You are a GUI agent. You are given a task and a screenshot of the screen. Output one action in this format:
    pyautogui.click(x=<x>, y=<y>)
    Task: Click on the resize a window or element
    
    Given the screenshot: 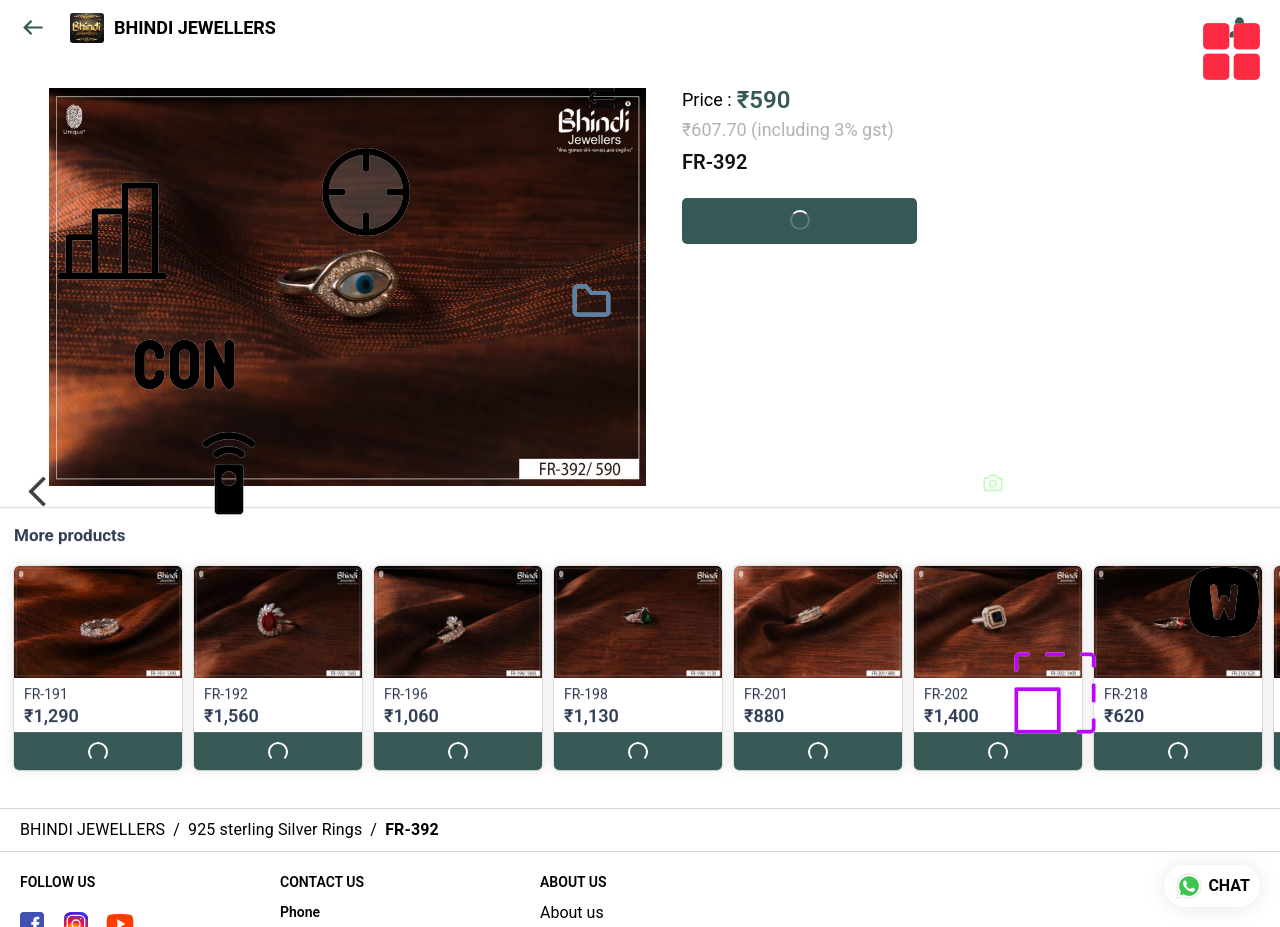 What is the action you would take?
    pyautogui.click(x=1055, y=693)
    